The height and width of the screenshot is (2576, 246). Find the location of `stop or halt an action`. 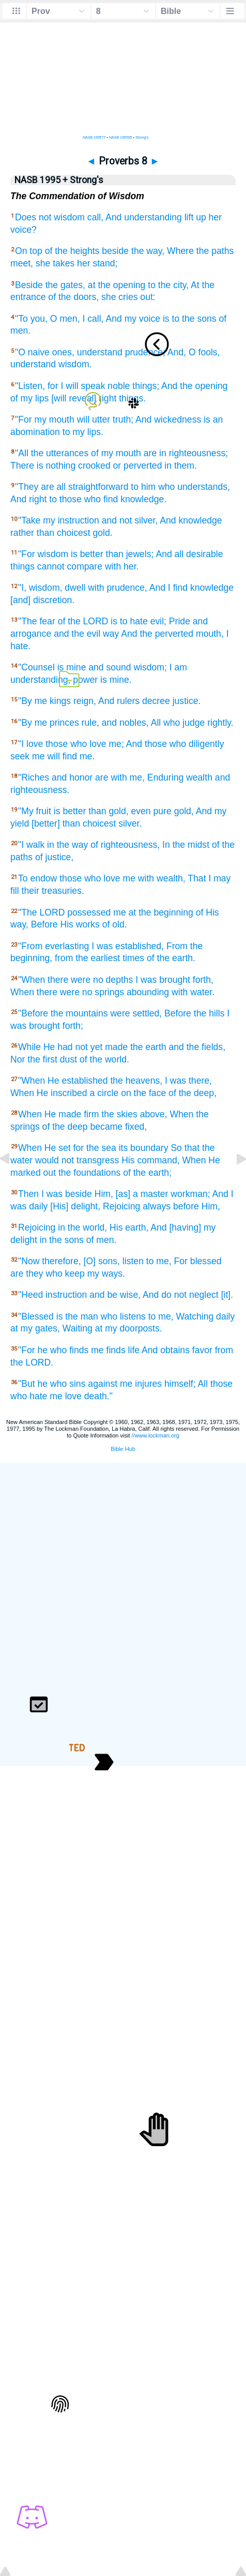

stop or halt an action is located at coordinates (154, 2129).